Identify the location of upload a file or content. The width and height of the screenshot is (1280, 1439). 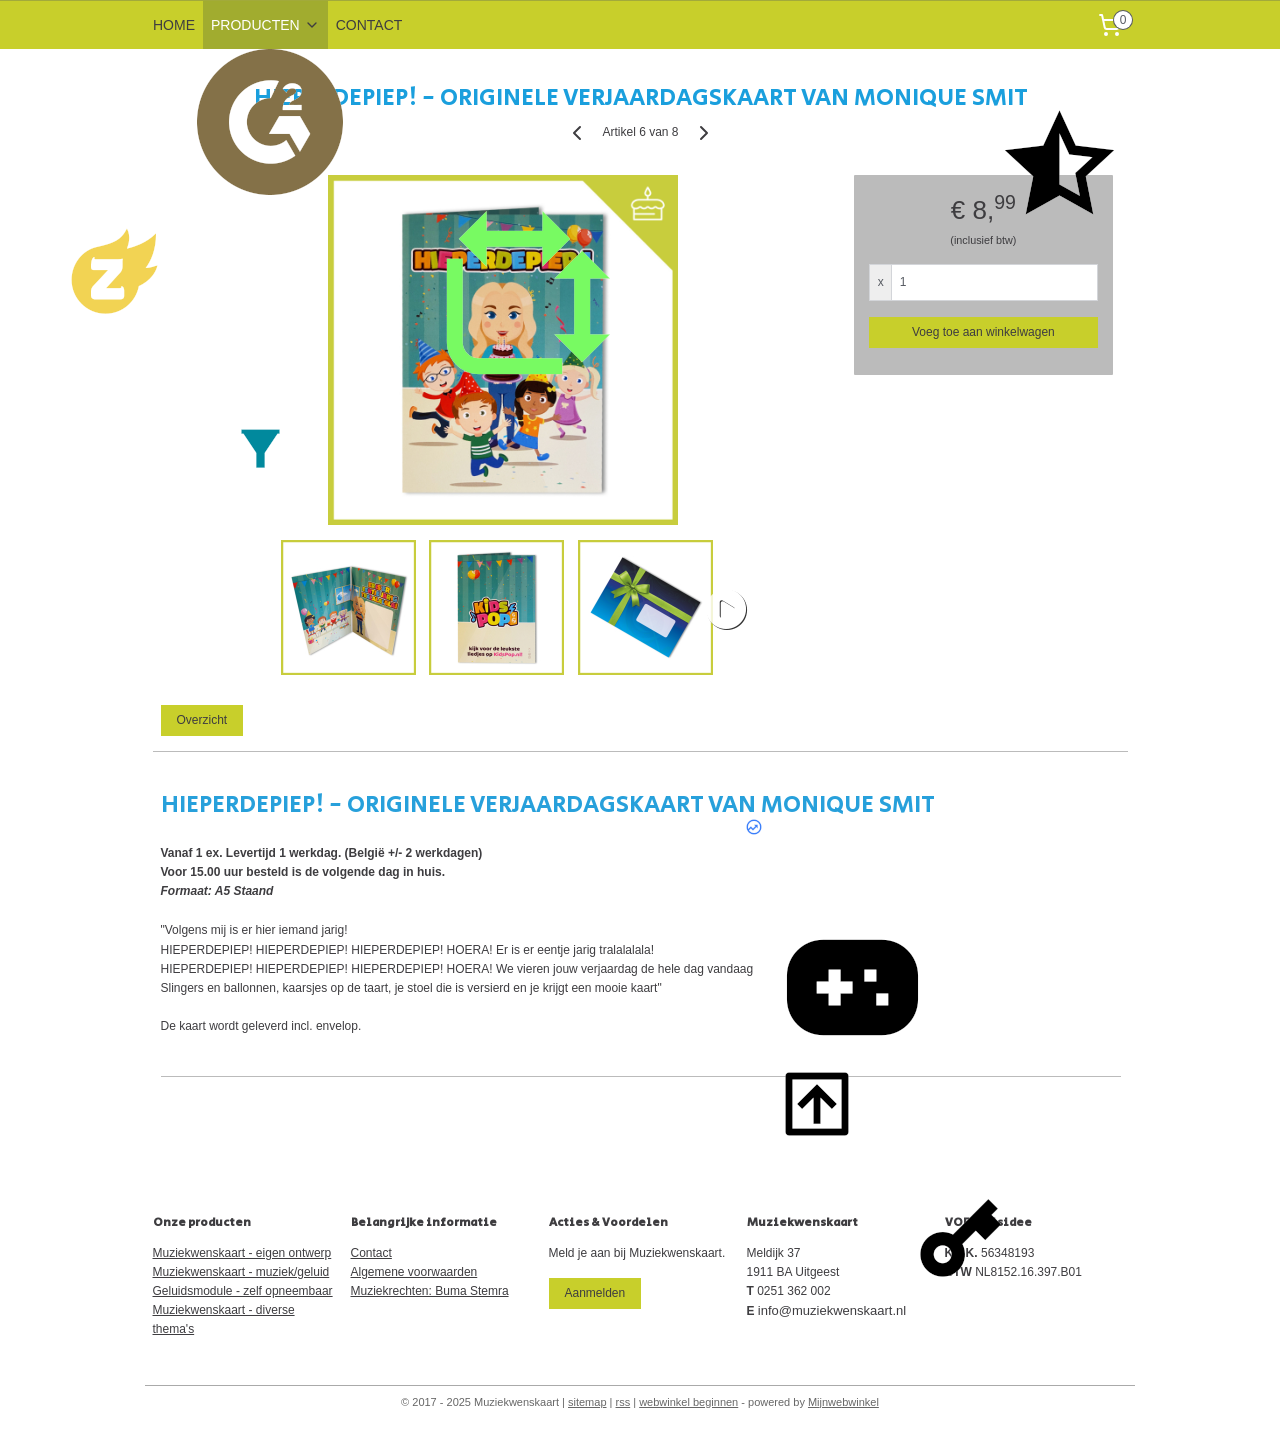
(817, 1104).